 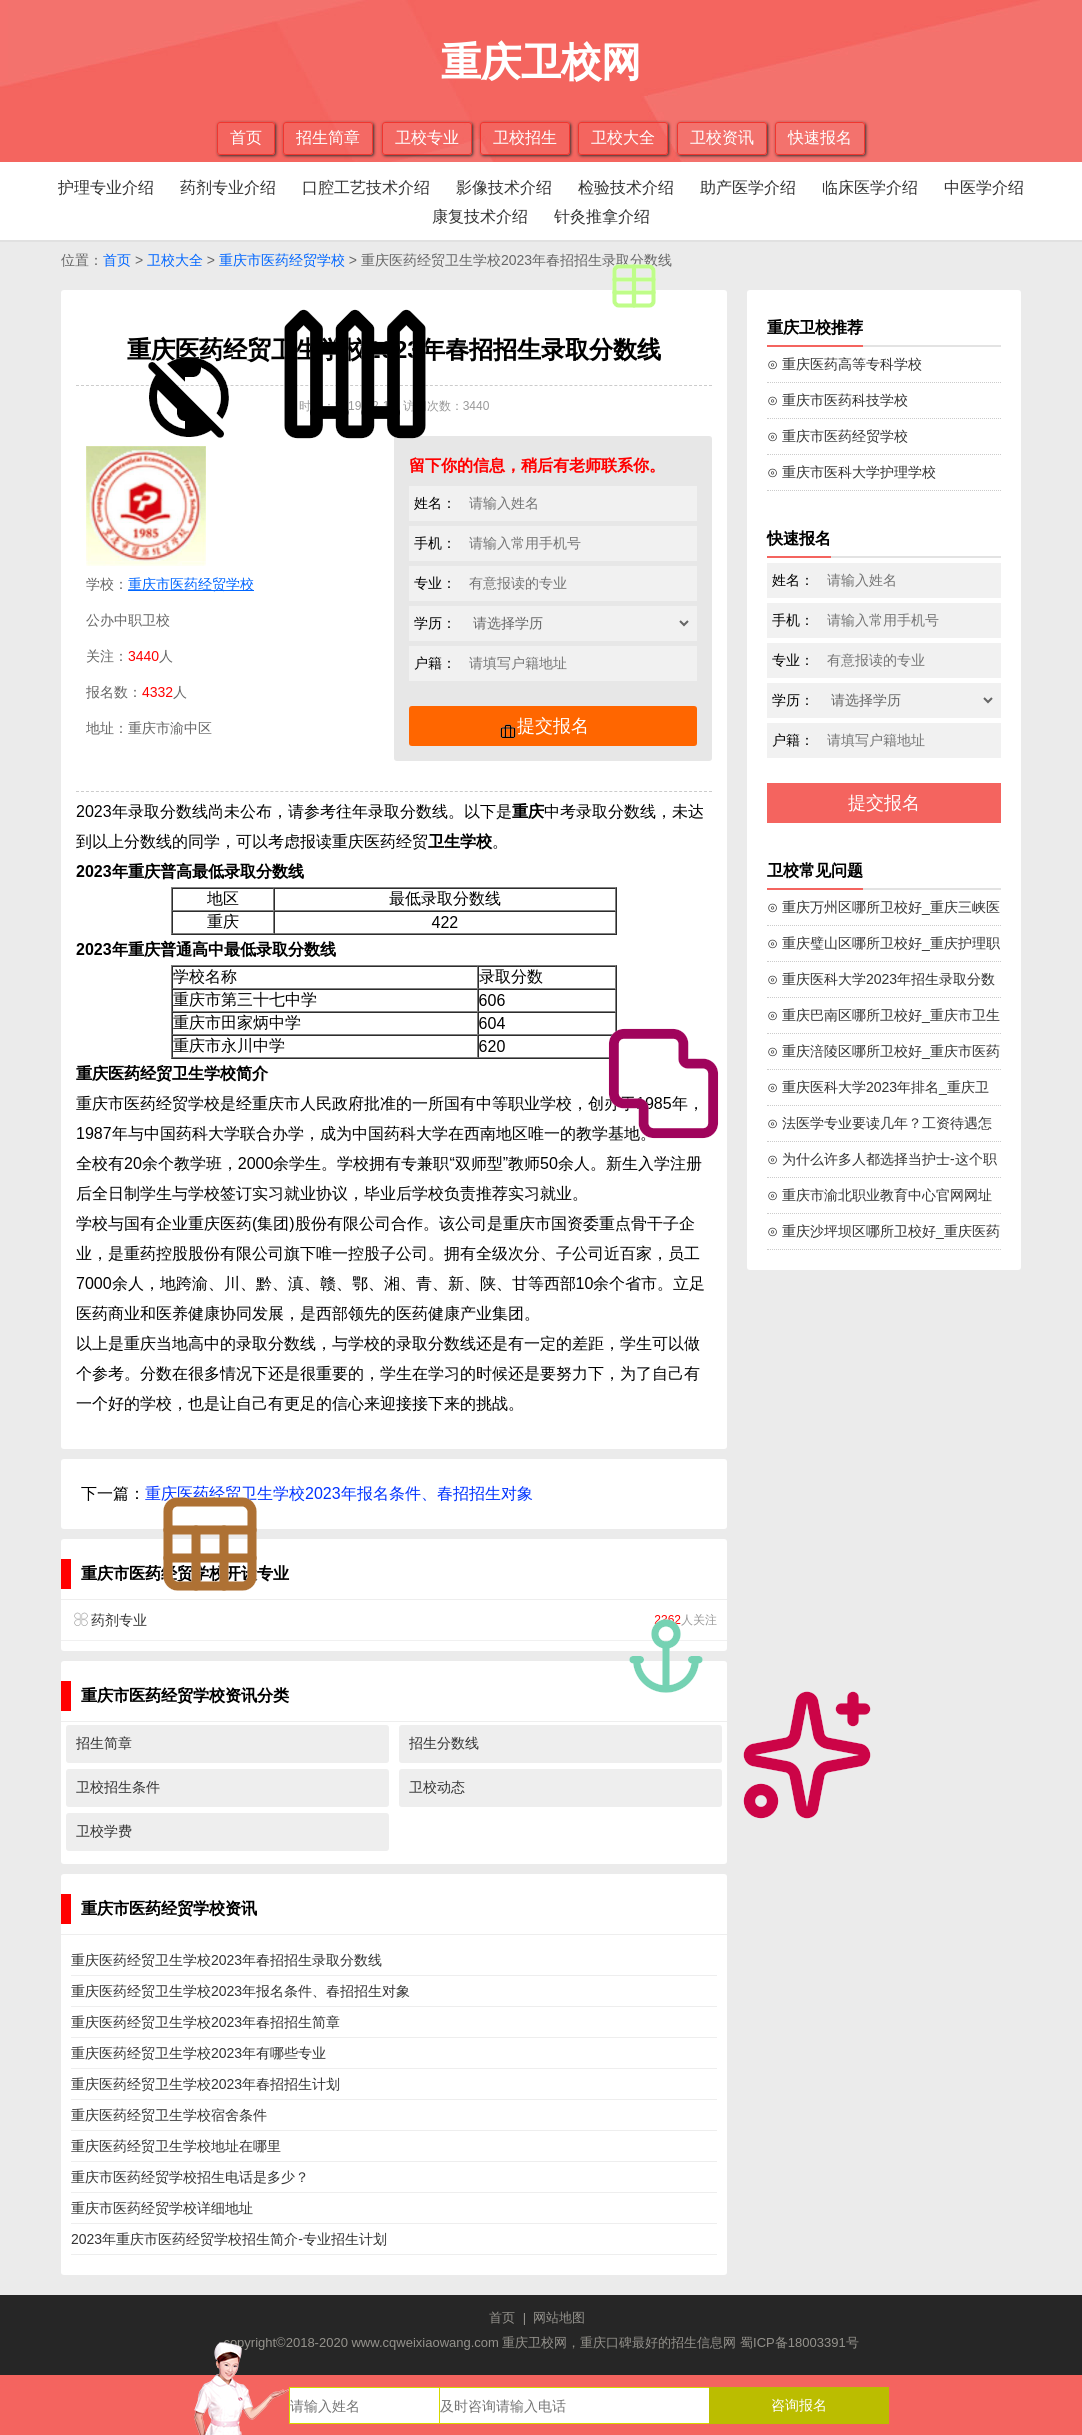 I want to click on access work or business-related features, so click(x=508, y=732).